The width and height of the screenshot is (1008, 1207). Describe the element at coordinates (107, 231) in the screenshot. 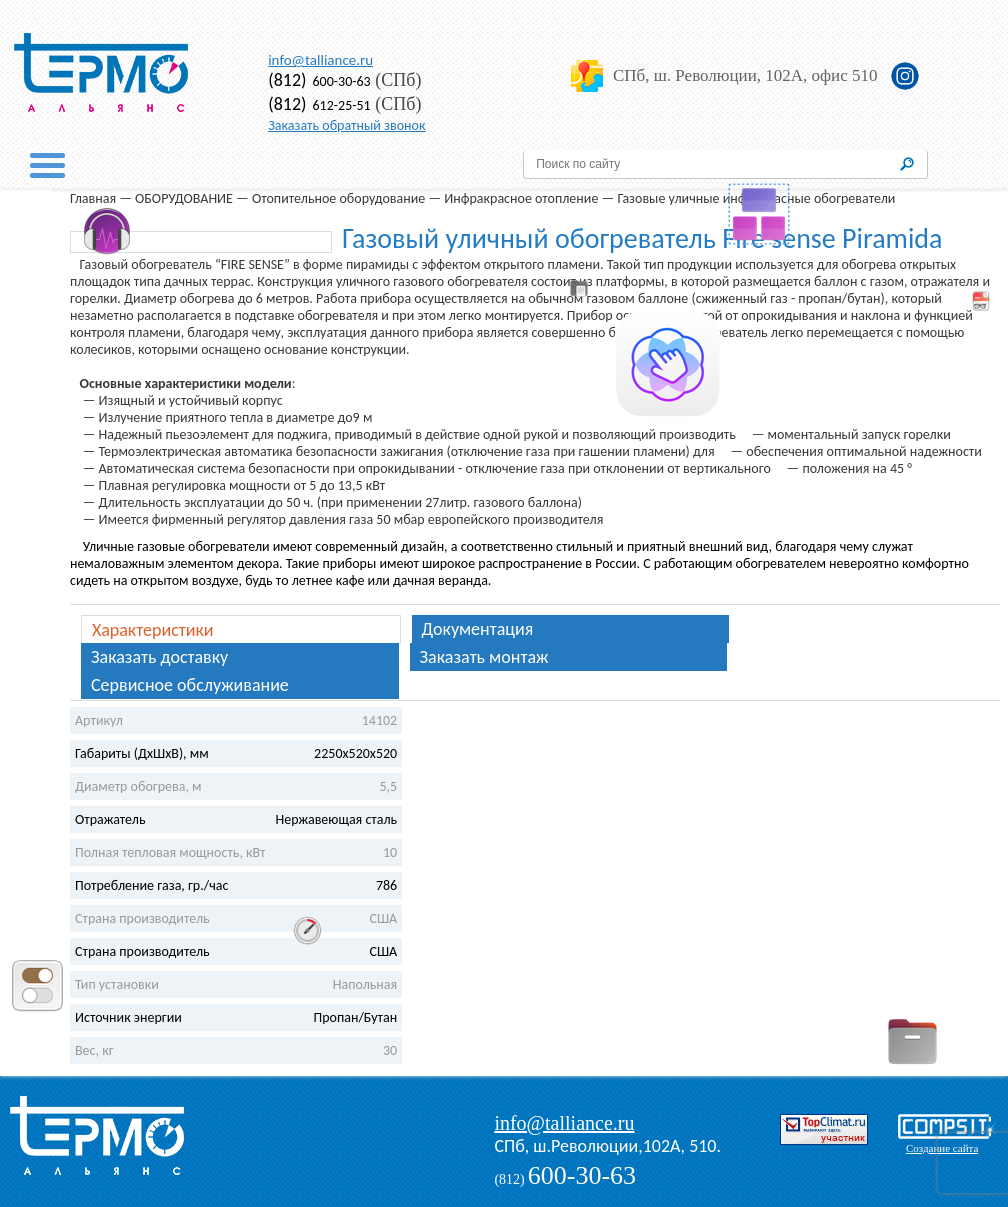

I see `audio output device connected` at that location.